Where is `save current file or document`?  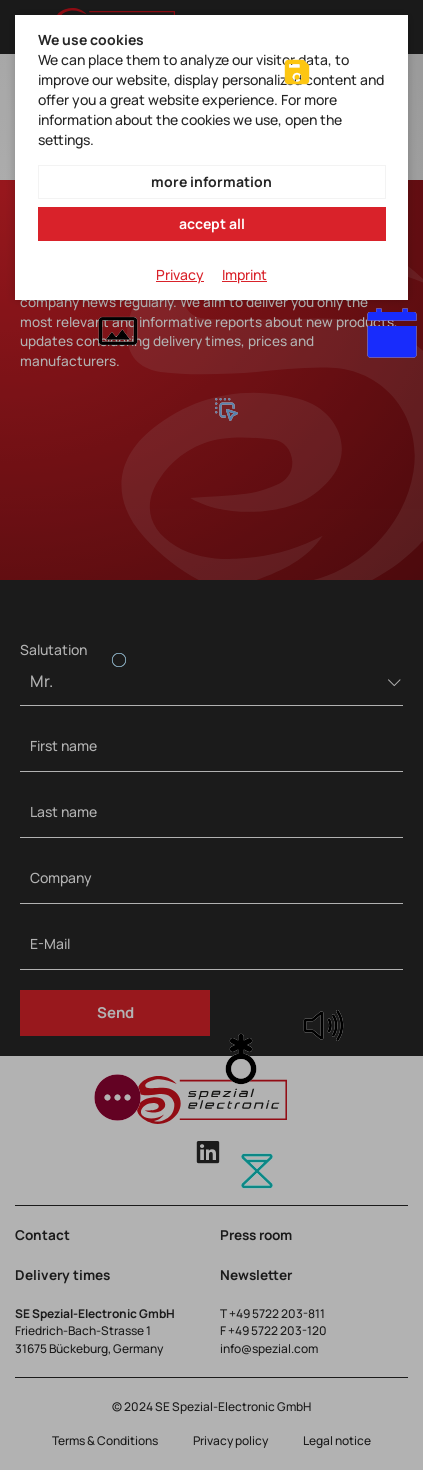
save current file or document is located at coordinates (297, 72).